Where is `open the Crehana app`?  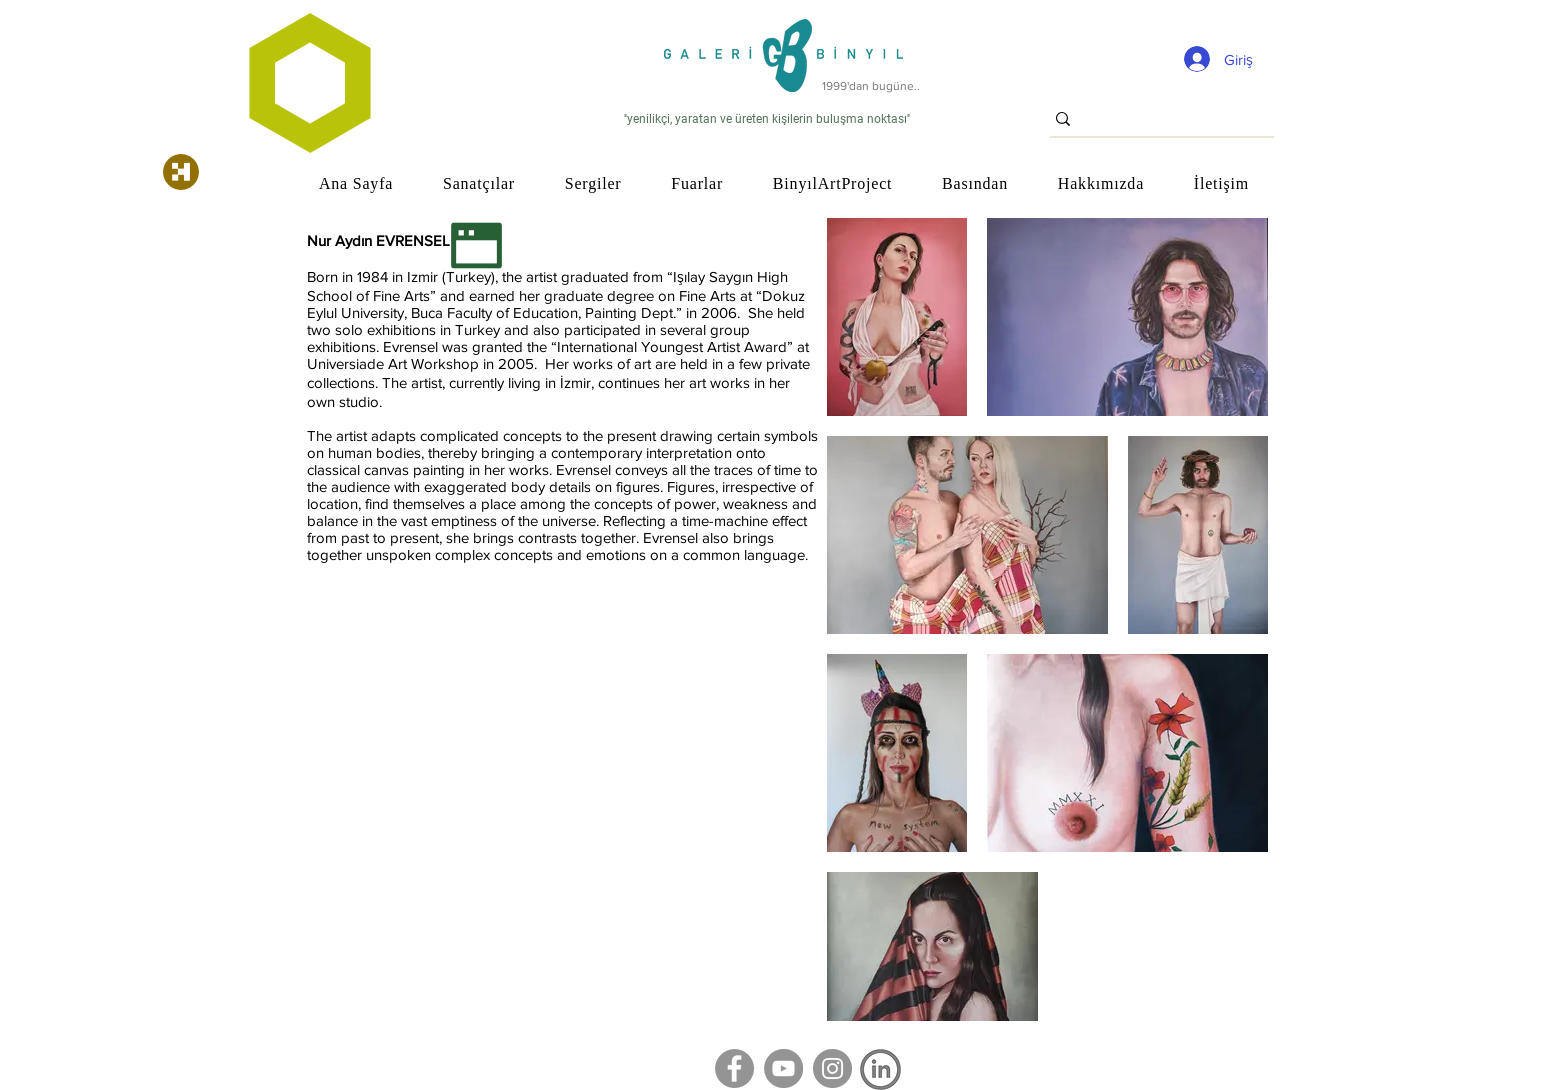 open the Crehana app is located at coordinates (181, 172).